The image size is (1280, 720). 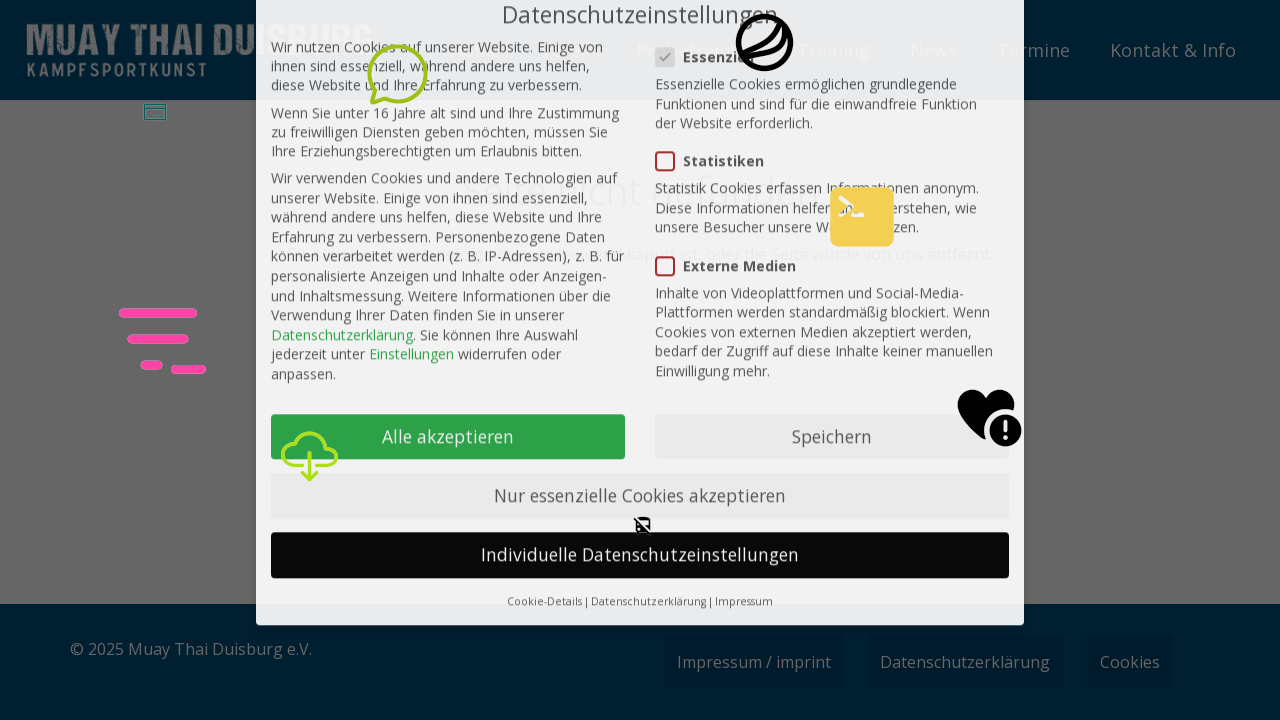 What do you see at coordinates (989, 414) in the screenshot?
I see `health alert or warning notification` at bounding box center [989, 414].